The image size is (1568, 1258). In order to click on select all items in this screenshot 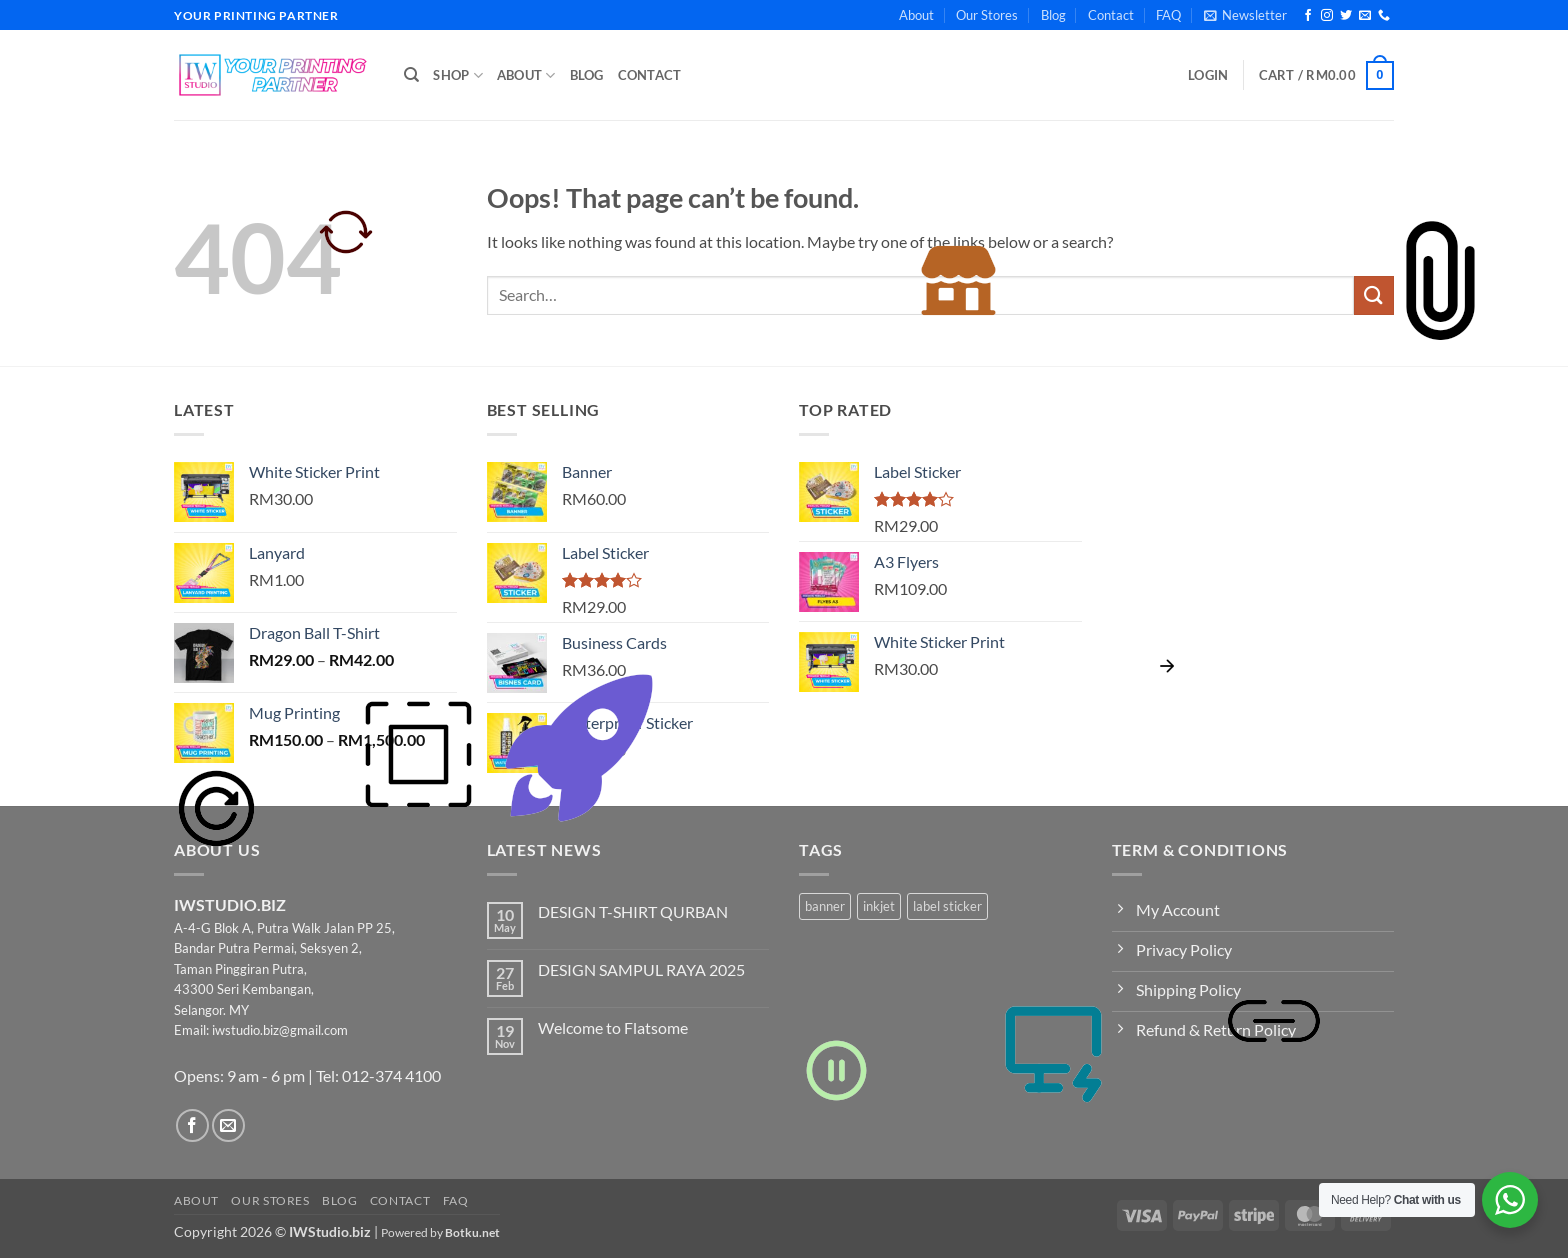, I will do `click(418, 754)`.